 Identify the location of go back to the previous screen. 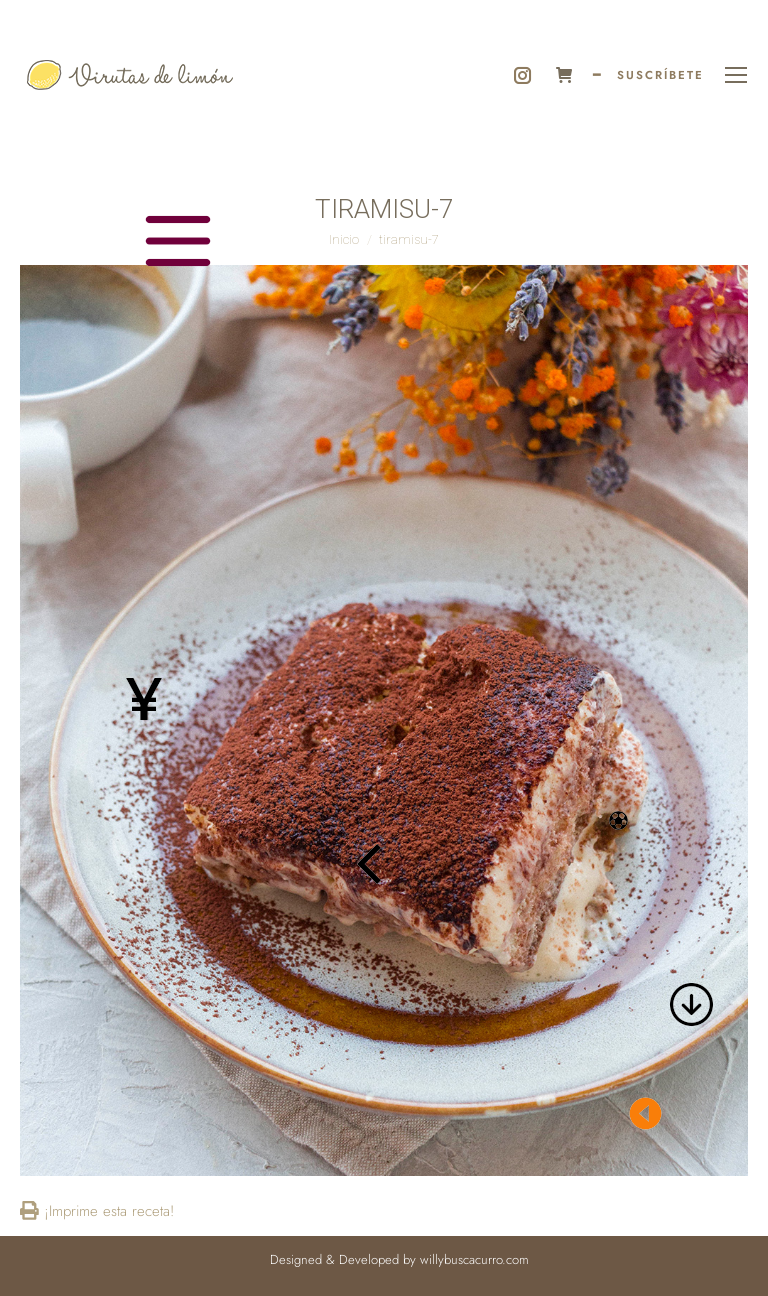
(369, 864).